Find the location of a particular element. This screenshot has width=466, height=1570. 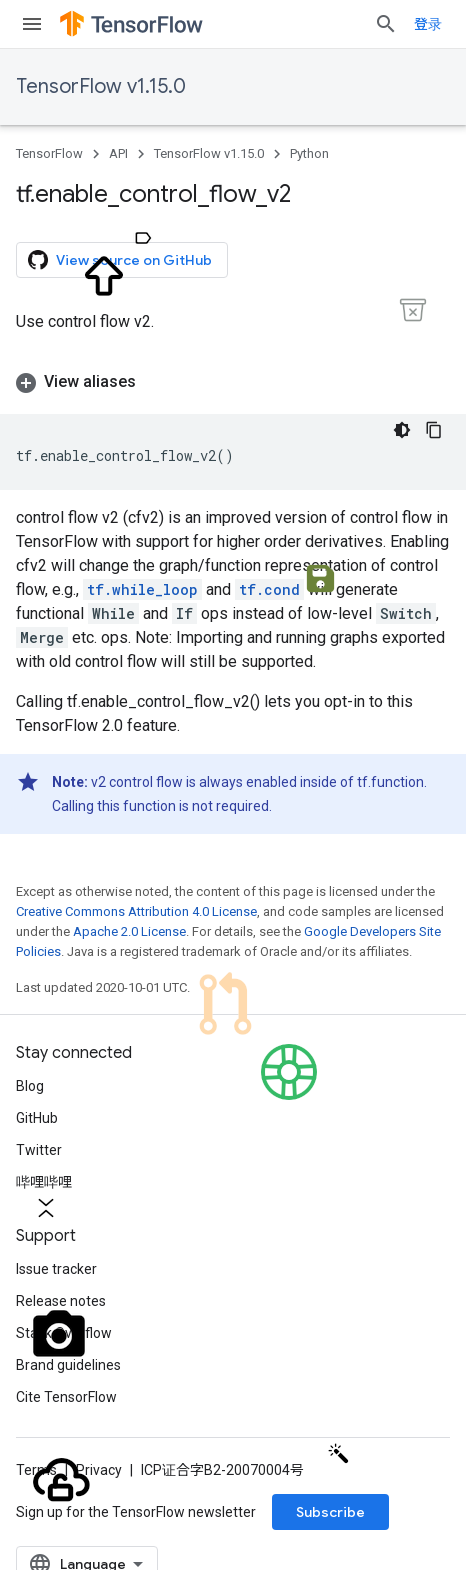

add a label or tag to an item is located at coordinates (143, 238).